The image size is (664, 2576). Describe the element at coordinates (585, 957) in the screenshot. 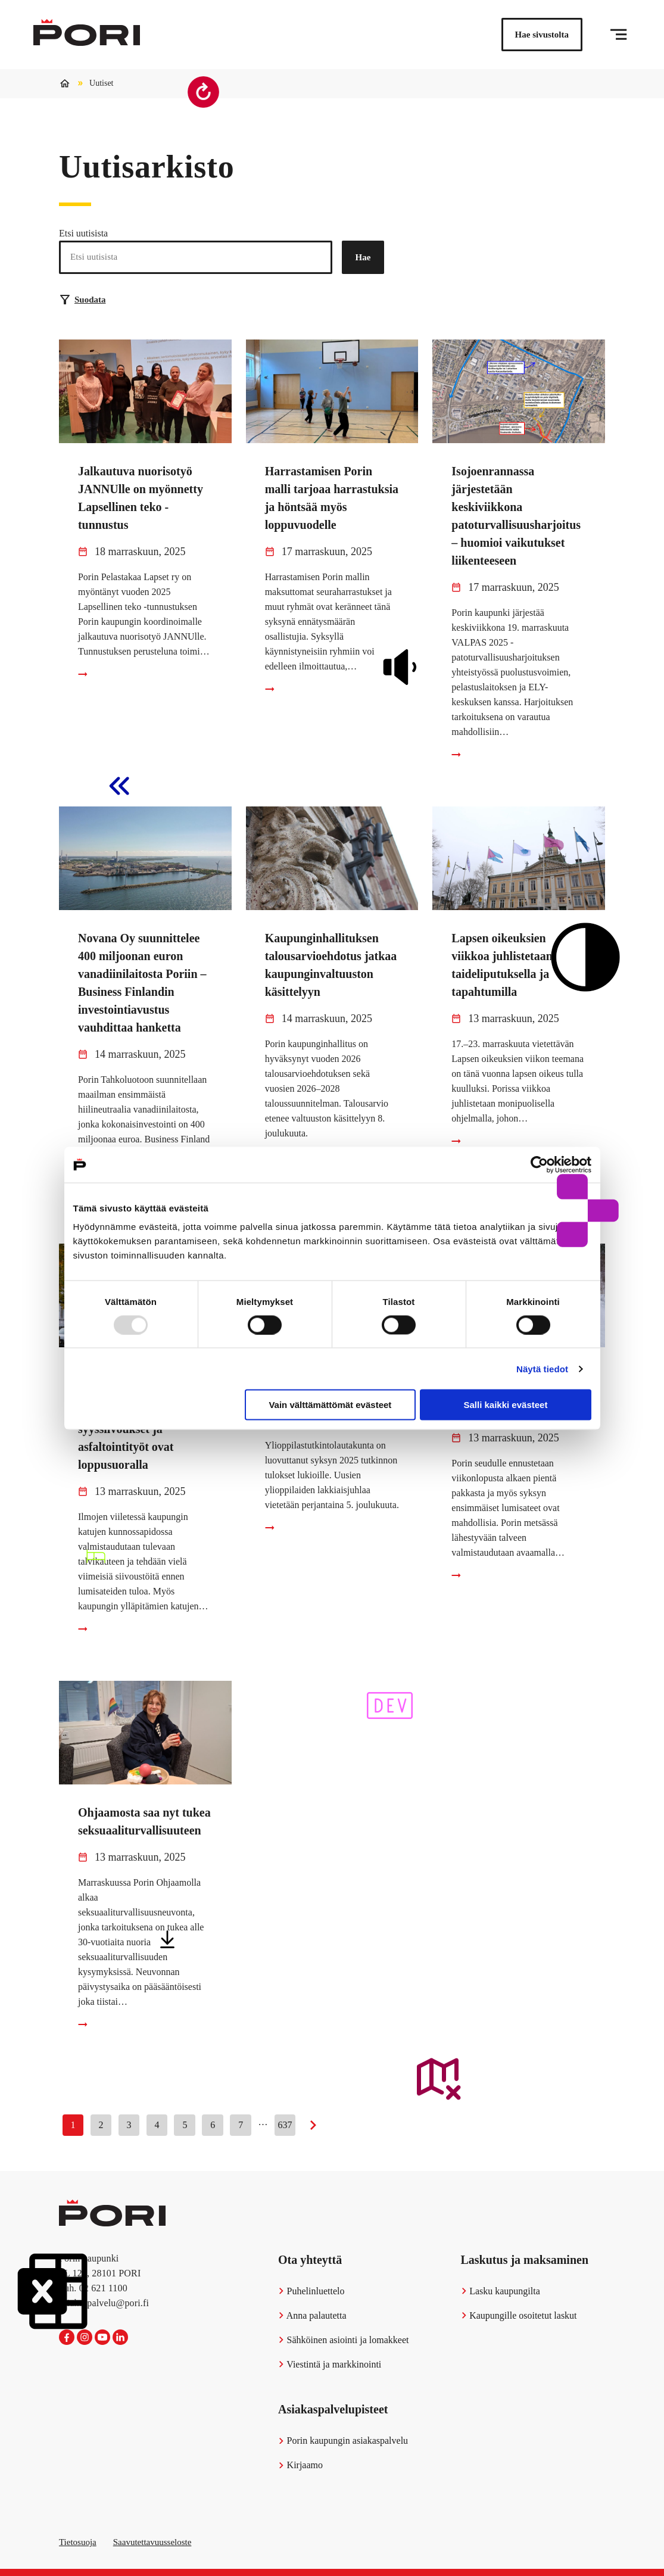

I see `toggle between light and dark mode` at that location.